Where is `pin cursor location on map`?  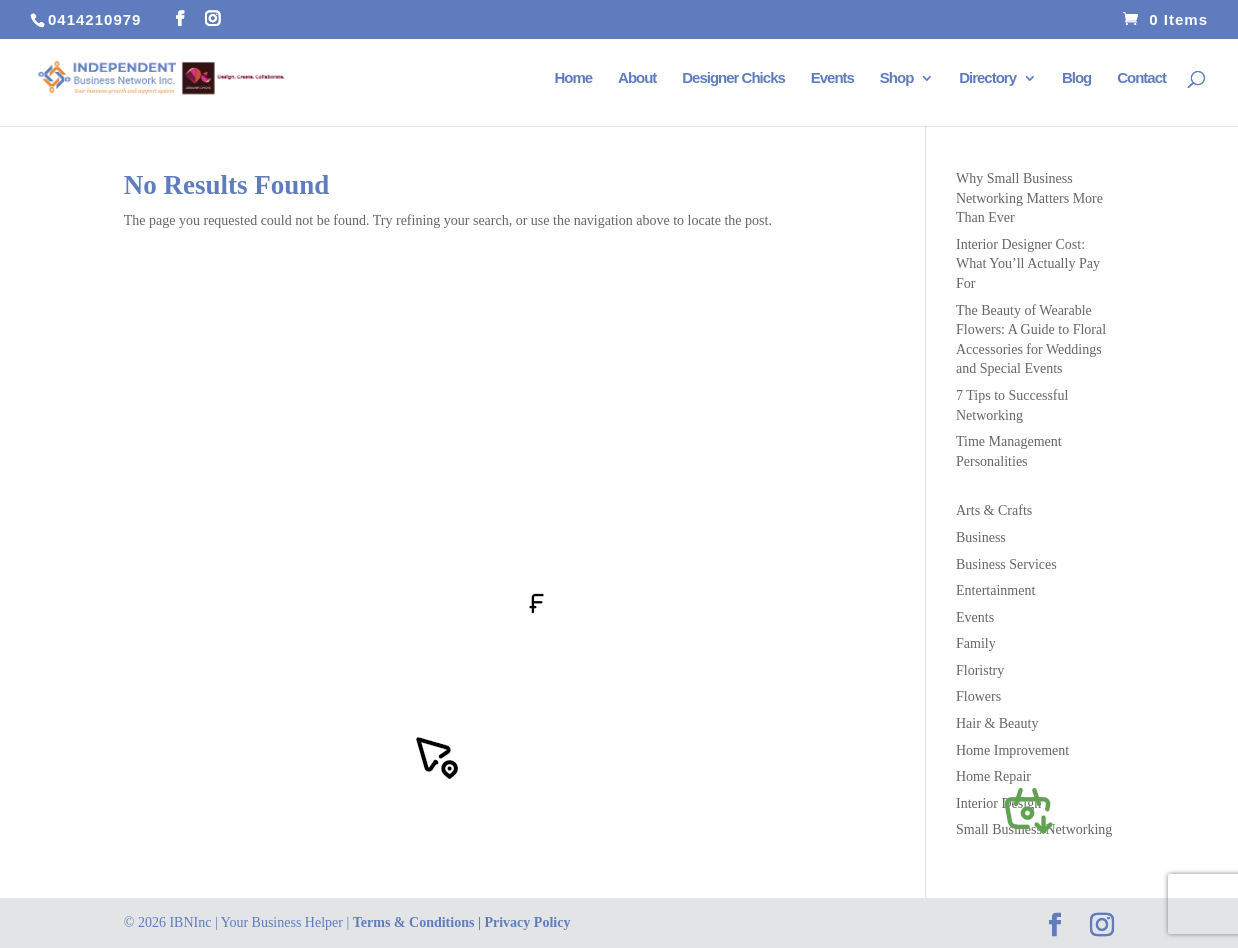
pin cursor location on map is located at coordinates (435, 756).